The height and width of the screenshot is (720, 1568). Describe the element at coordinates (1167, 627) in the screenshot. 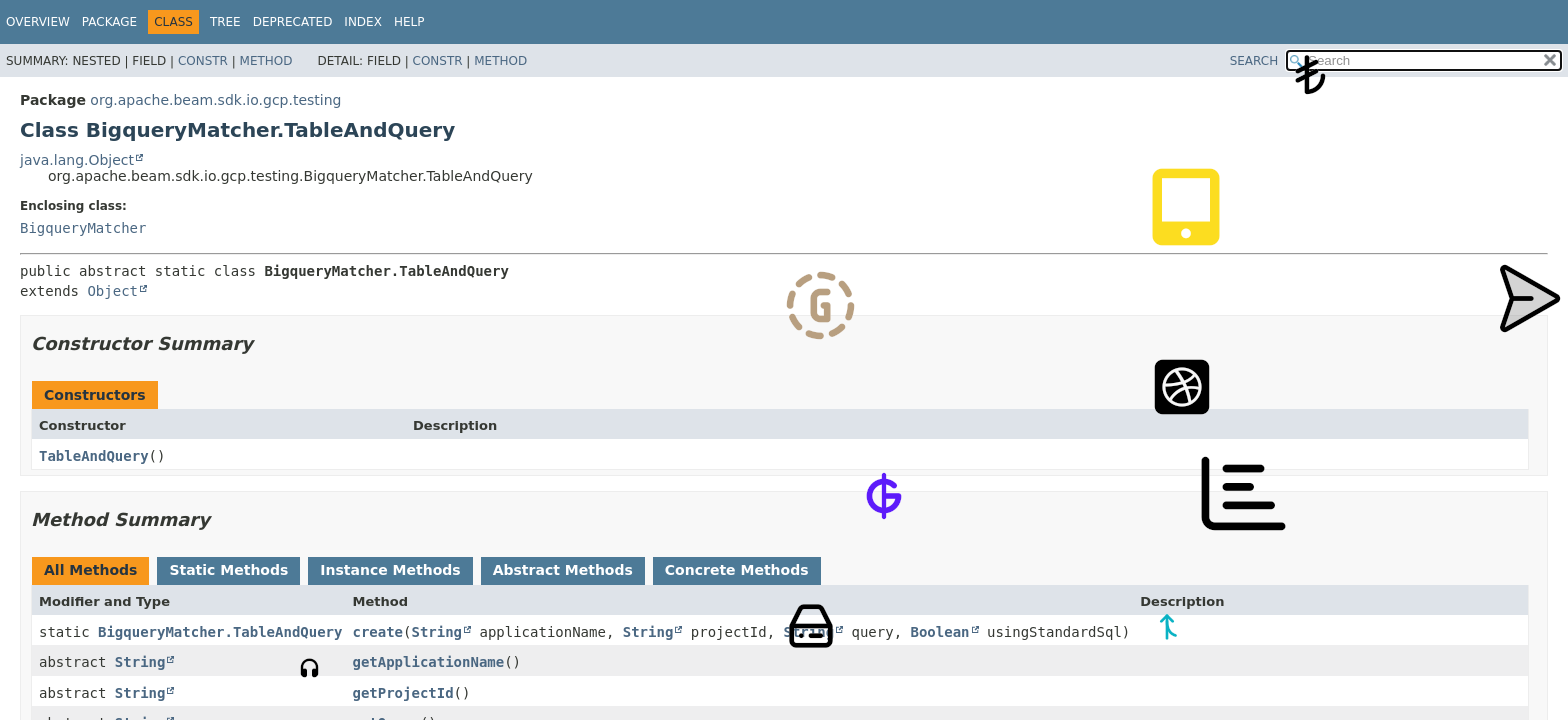

I see `merge lanes or paths to the right` at that location.